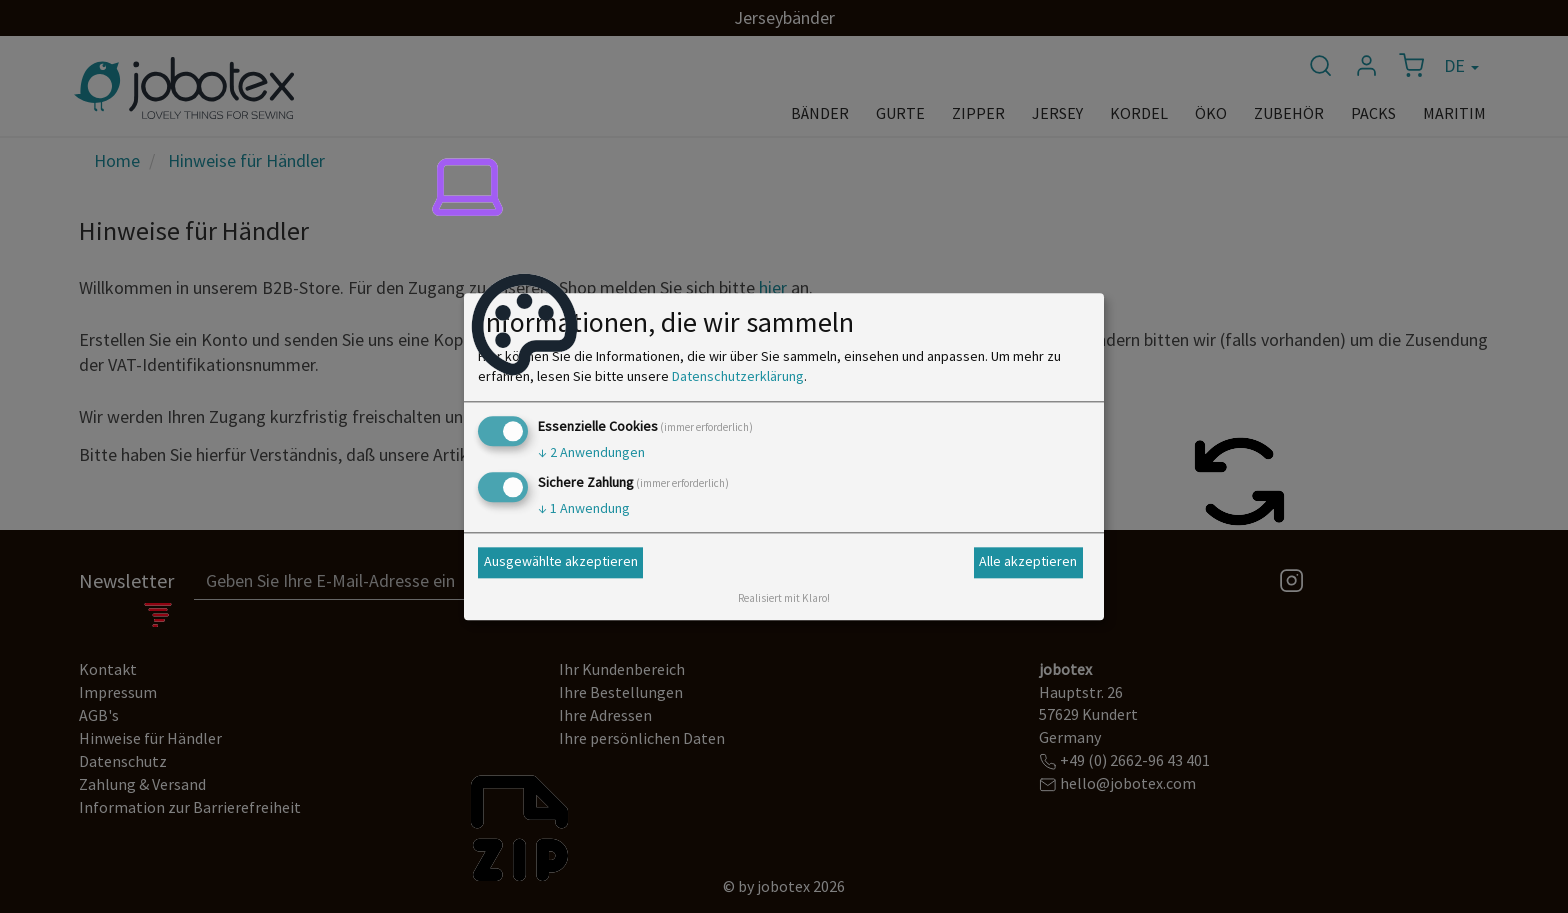  I want to click on indicates tornado warning or severe weather alert, so click(158, 615).